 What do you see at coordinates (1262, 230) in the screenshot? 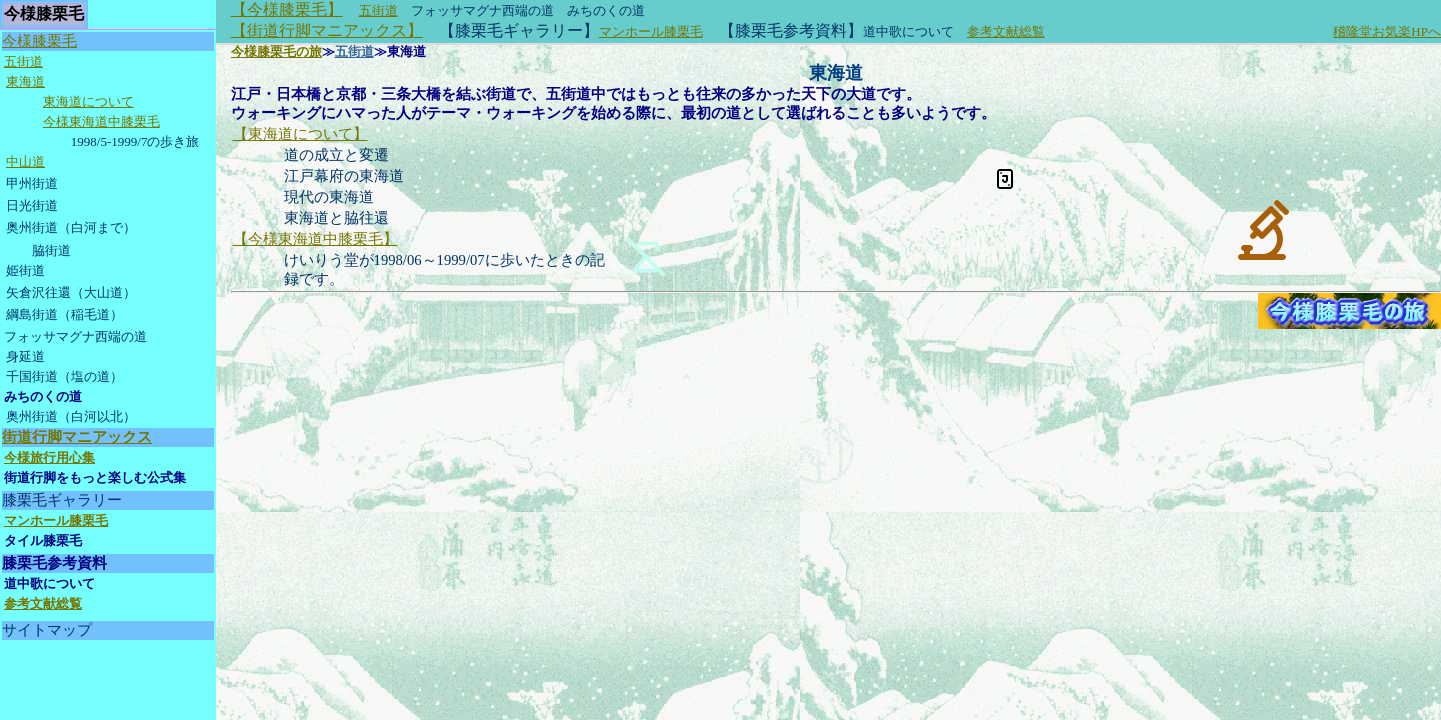
I see `access scientific or research tools` at bounding box center [1262, 230].